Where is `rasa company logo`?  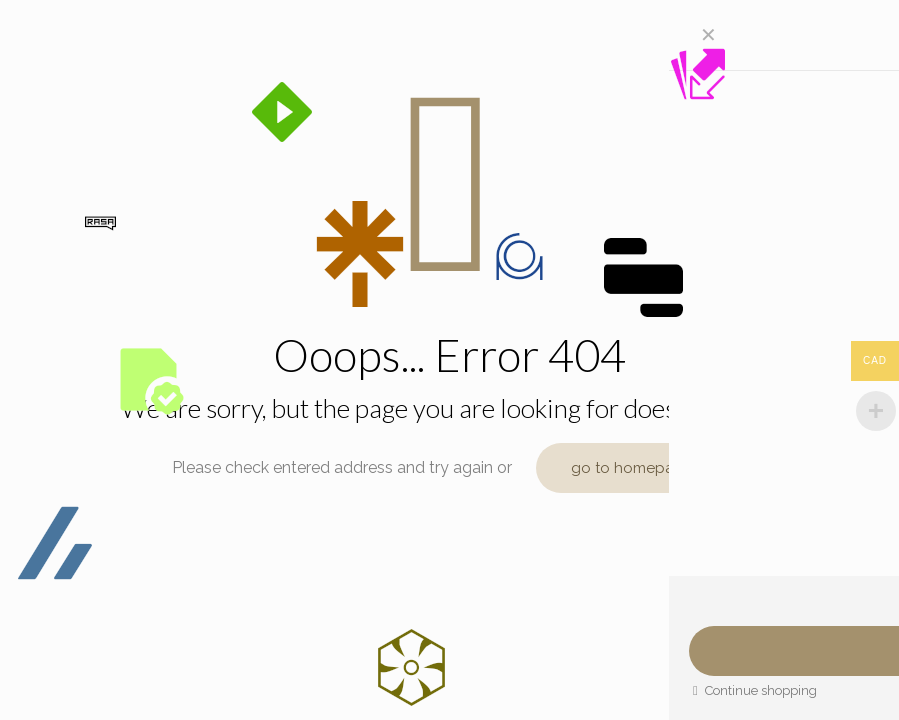
rasa company logo is located at coordinates (100, 223).